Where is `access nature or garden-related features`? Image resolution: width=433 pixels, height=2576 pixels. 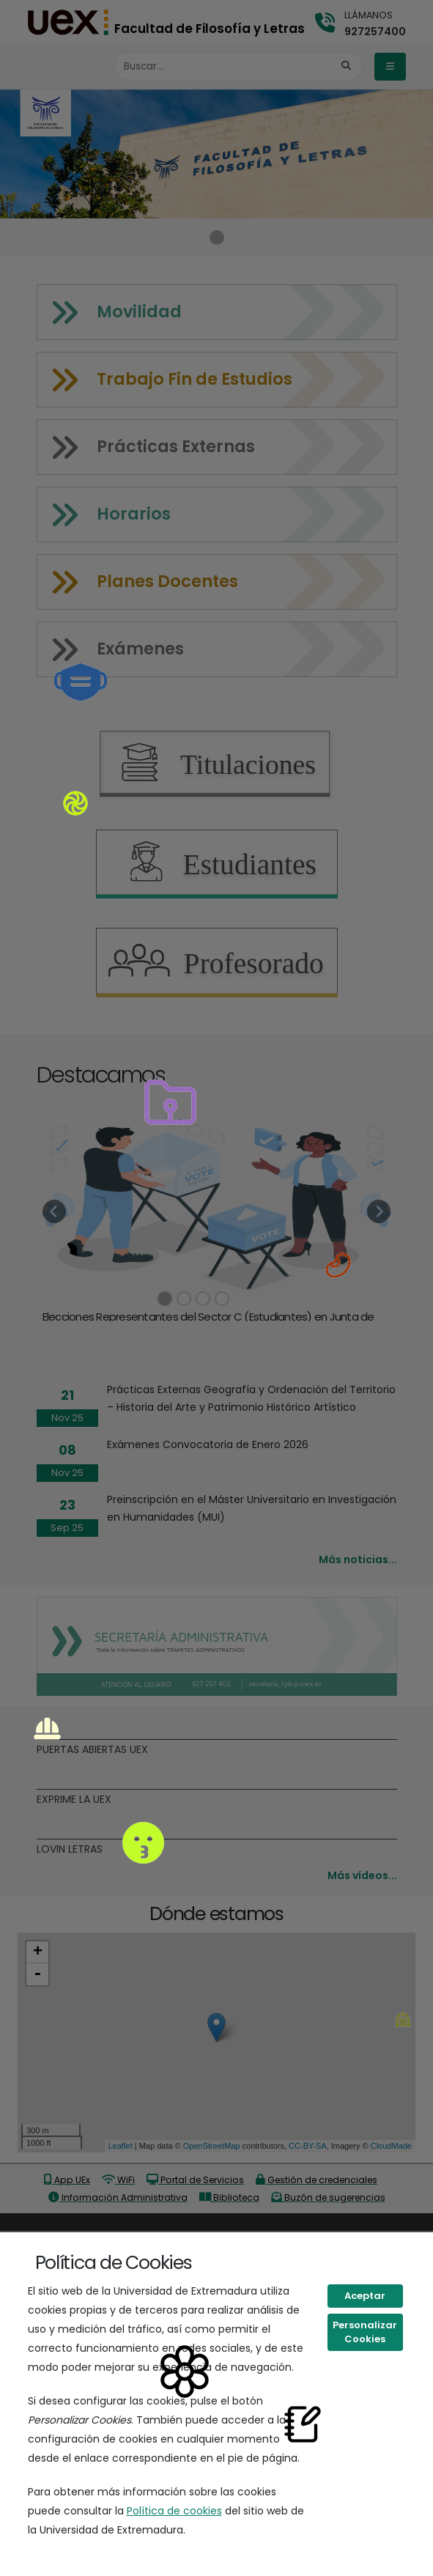
access nature or garden-related features is located at coordinates (185, 2372).